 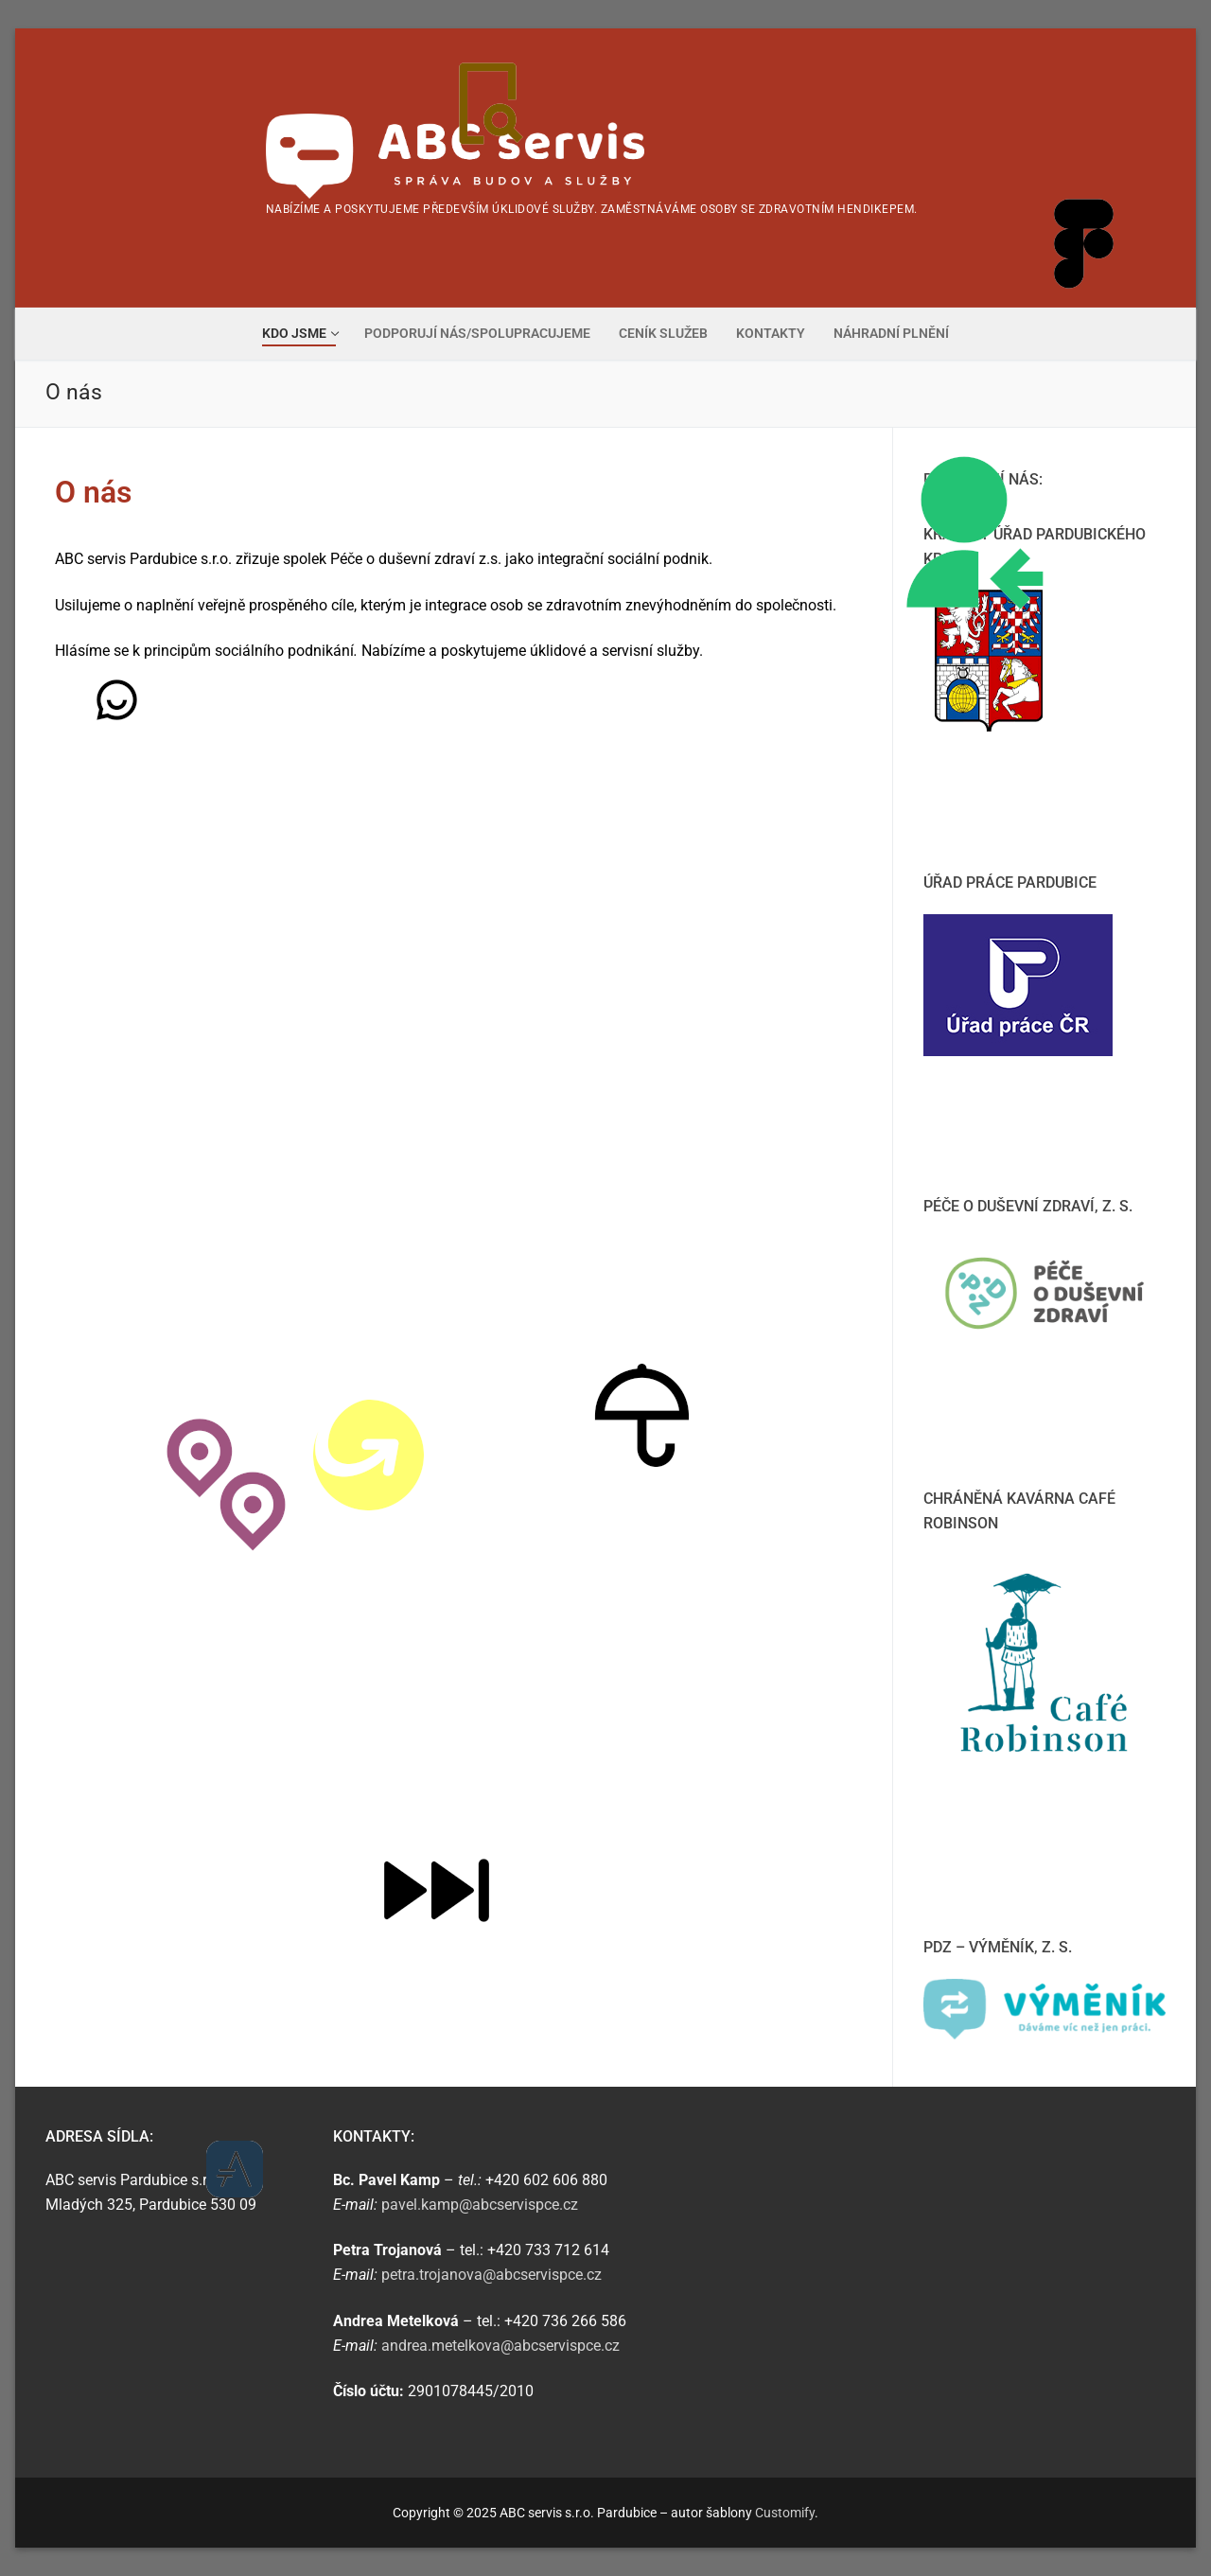 What do you see at coordinates (368, 1455) in the screenshot?
I see `open the MoneyGram app` at bounding box center [368, 1455].